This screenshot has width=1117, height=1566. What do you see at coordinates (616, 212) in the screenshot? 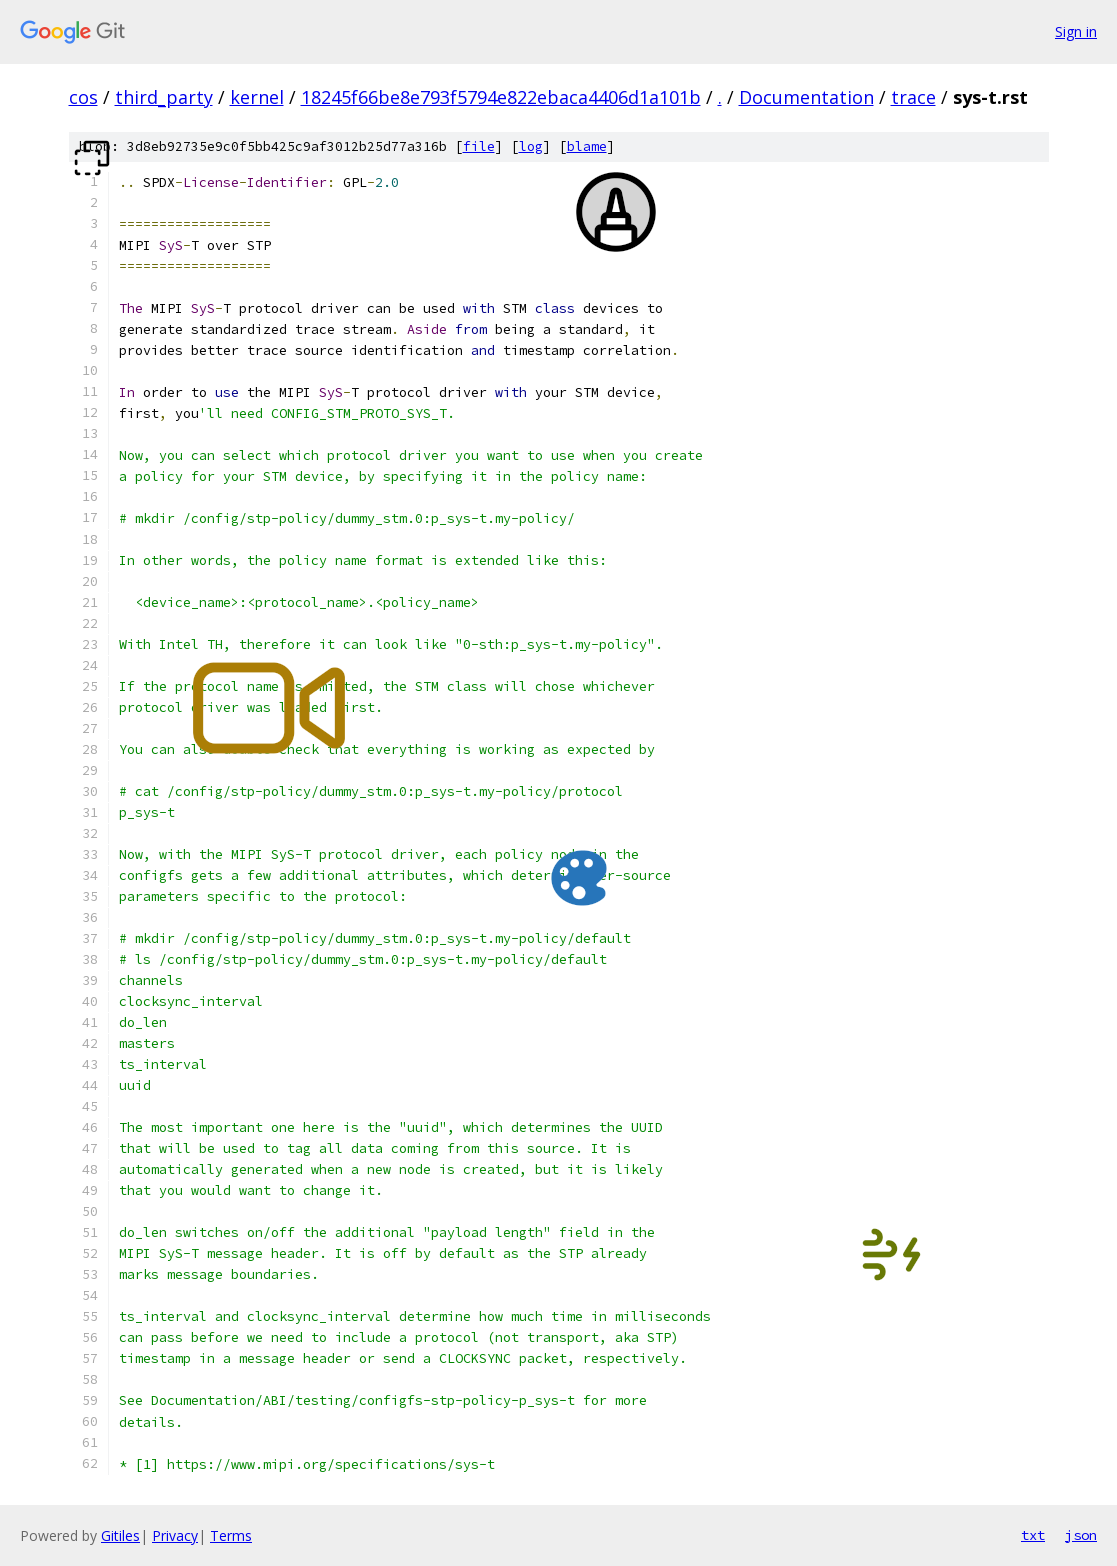
I see `select marker or highlighter tool` at bounding box center [616, 212].